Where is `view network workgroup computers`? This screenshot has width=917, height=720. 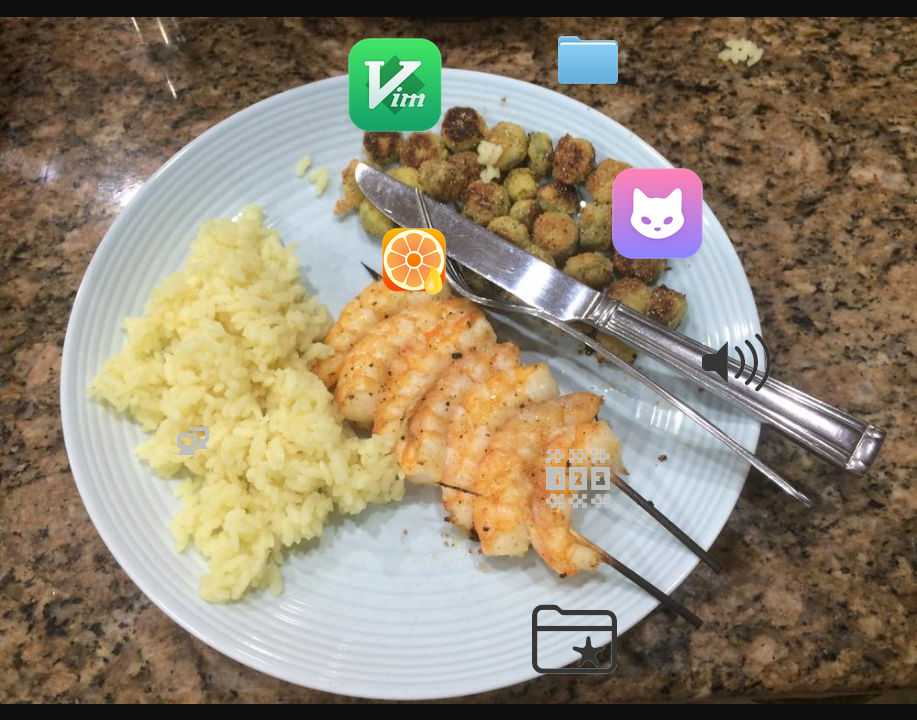
view network workgroup computers is located at coordinates (193, 441).